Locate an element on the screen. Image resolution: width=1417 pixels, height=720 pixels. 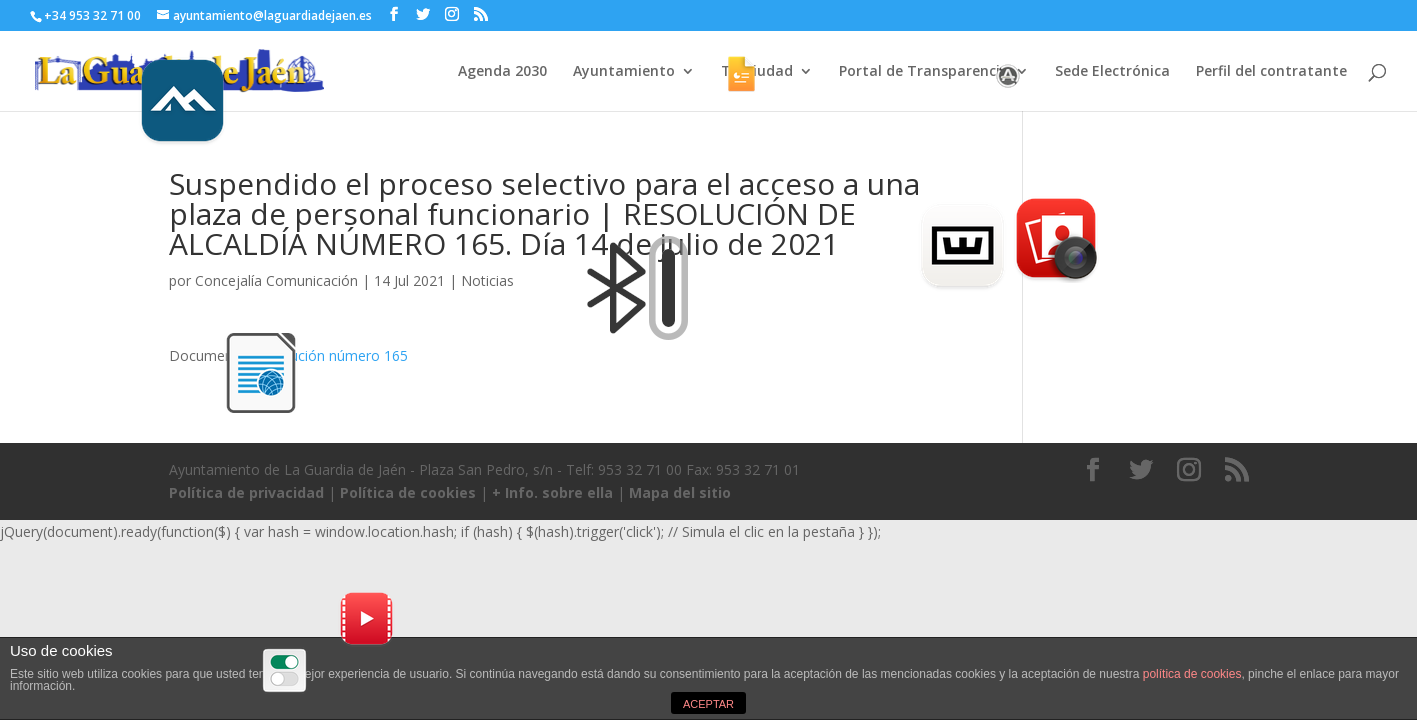
open system settings or preferences is located at coordinates (284, 670).